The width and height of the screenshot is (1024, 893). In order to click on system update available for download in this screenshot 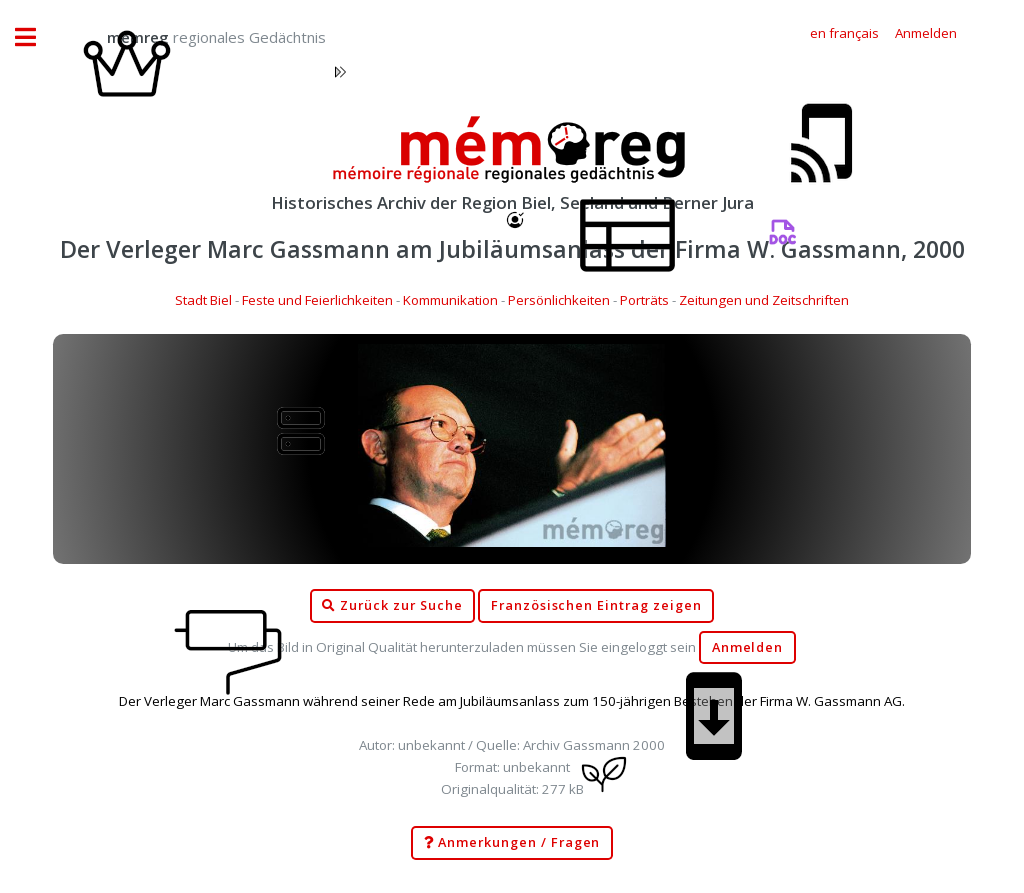, I will do `click(714, 716)`.